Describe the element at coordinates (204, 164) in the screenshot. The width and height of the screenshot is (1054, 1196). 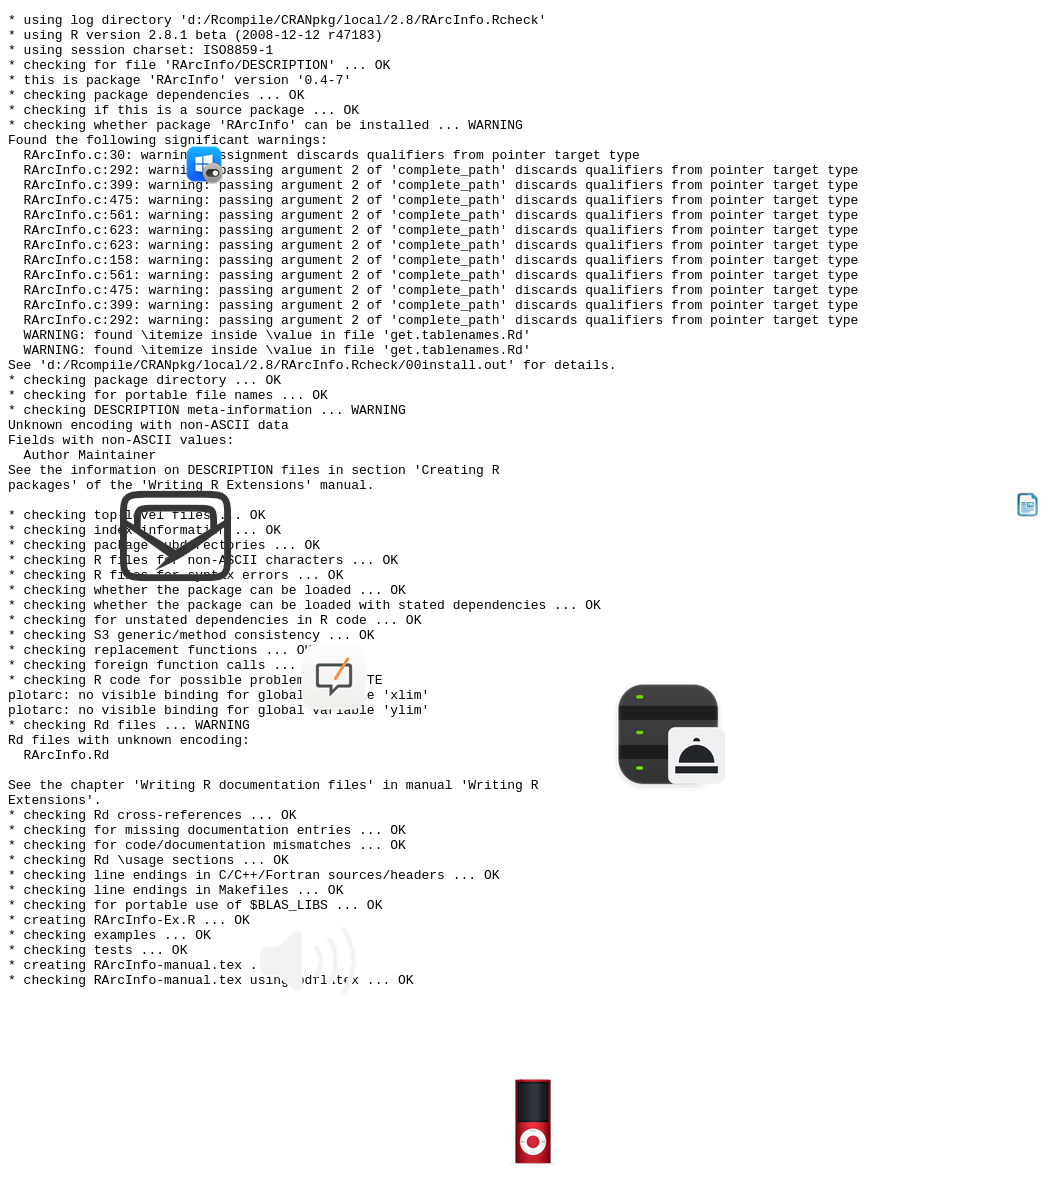
I see `launch winetricks to configure wine settings` at that location.